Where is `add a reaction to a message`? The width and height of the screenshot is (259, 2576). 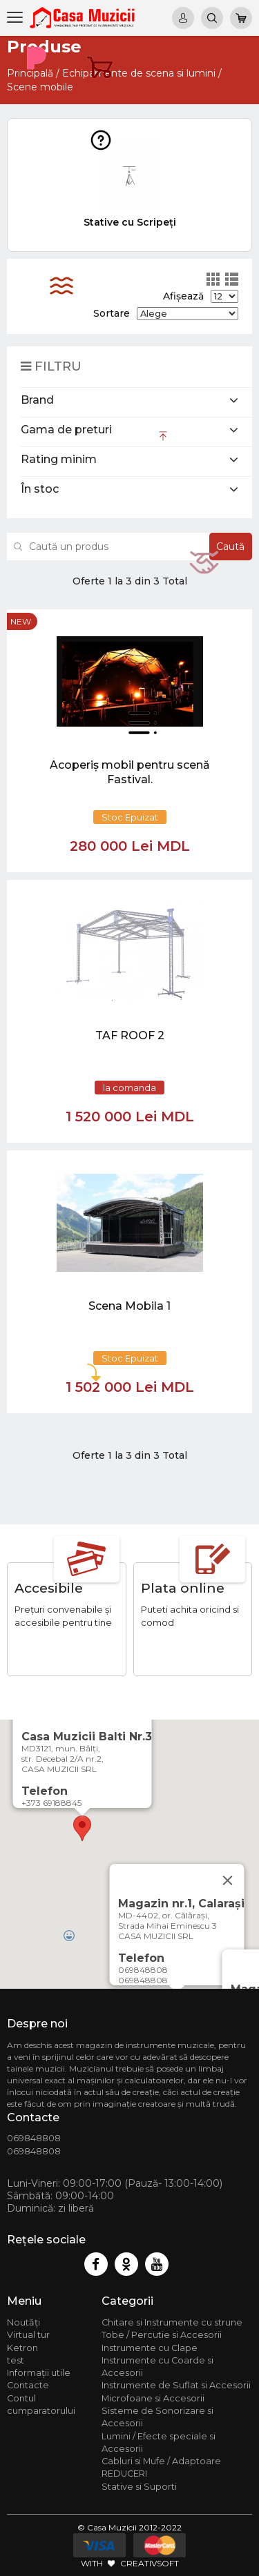
add a reaction to a message is located at coordinates (69, 1936).